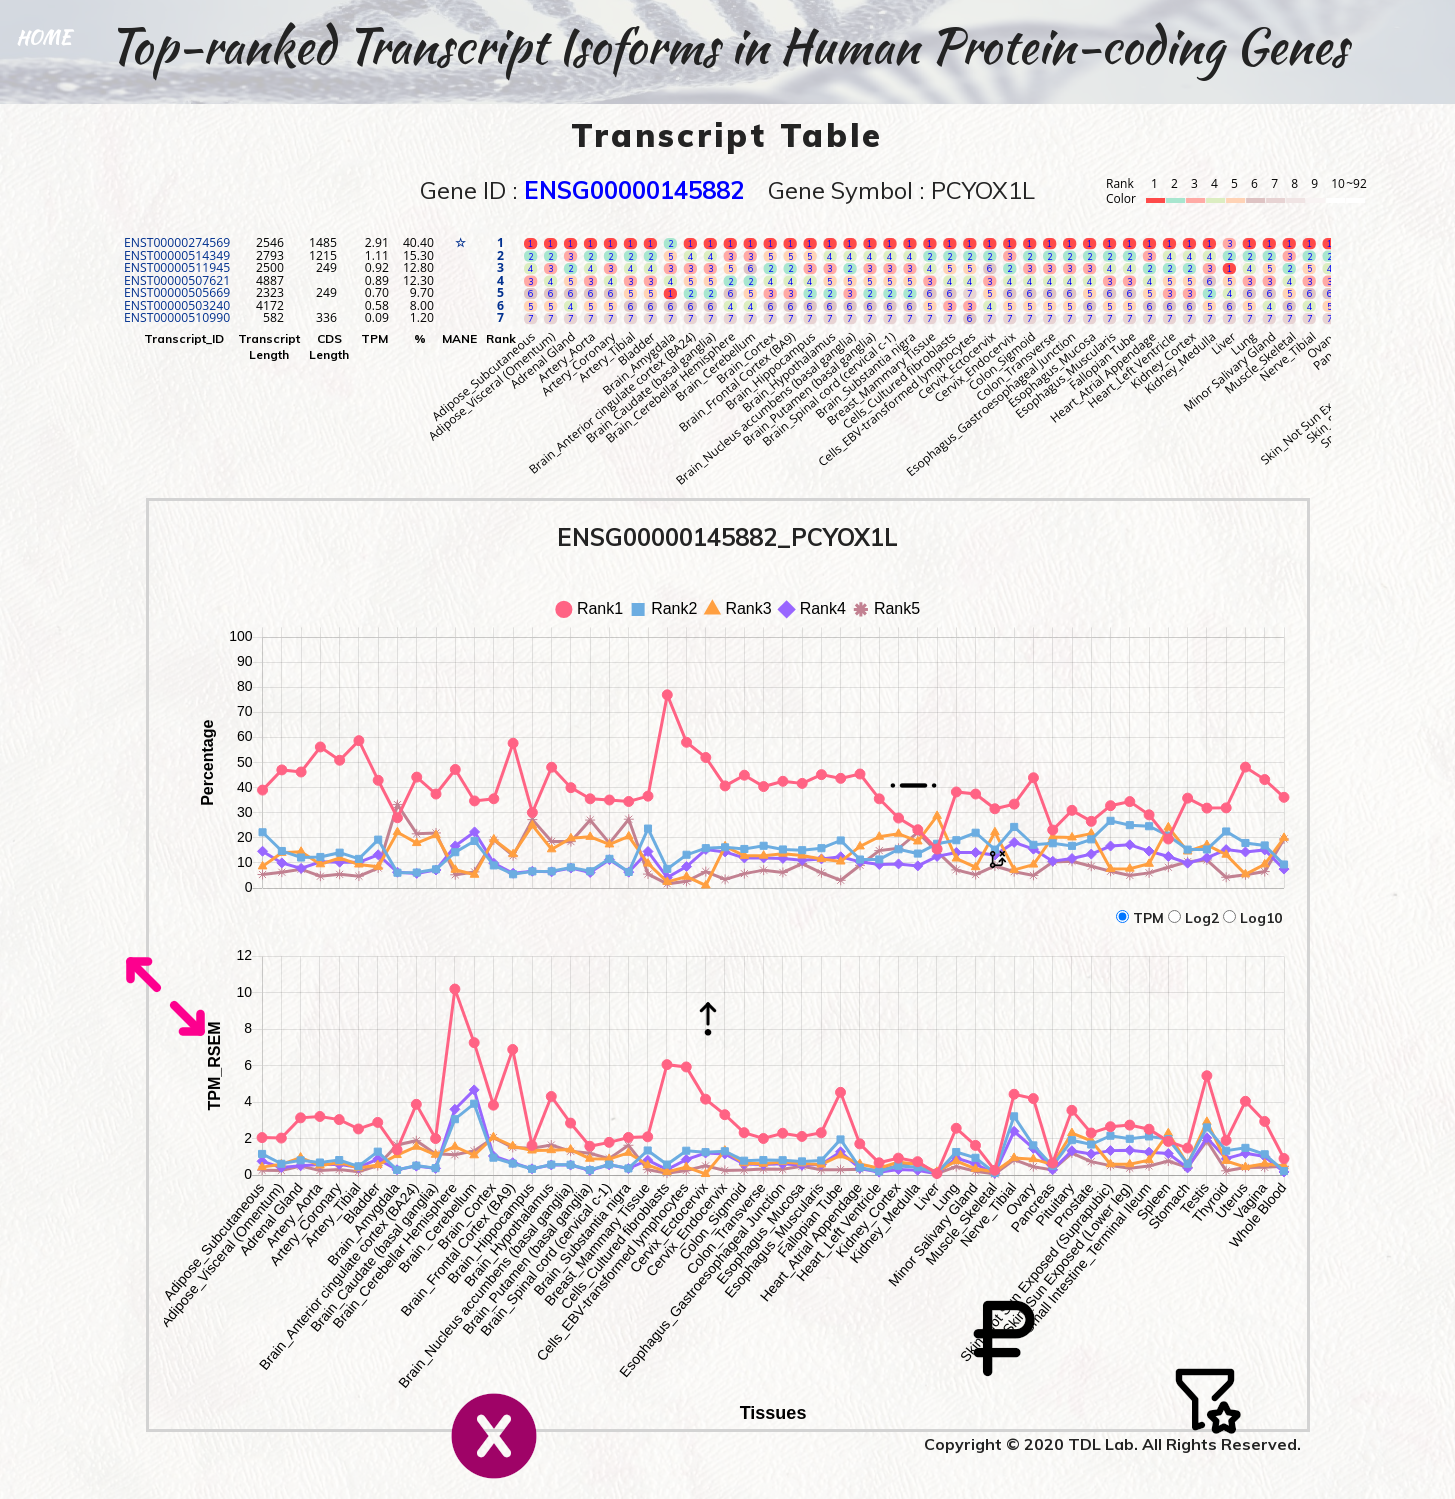 The width and height of the screenshot is (1455, 1499). Describe the element at coordinates (1006, 1338) in the screenshot. I see `indicates Russian ruble currency` at that location.